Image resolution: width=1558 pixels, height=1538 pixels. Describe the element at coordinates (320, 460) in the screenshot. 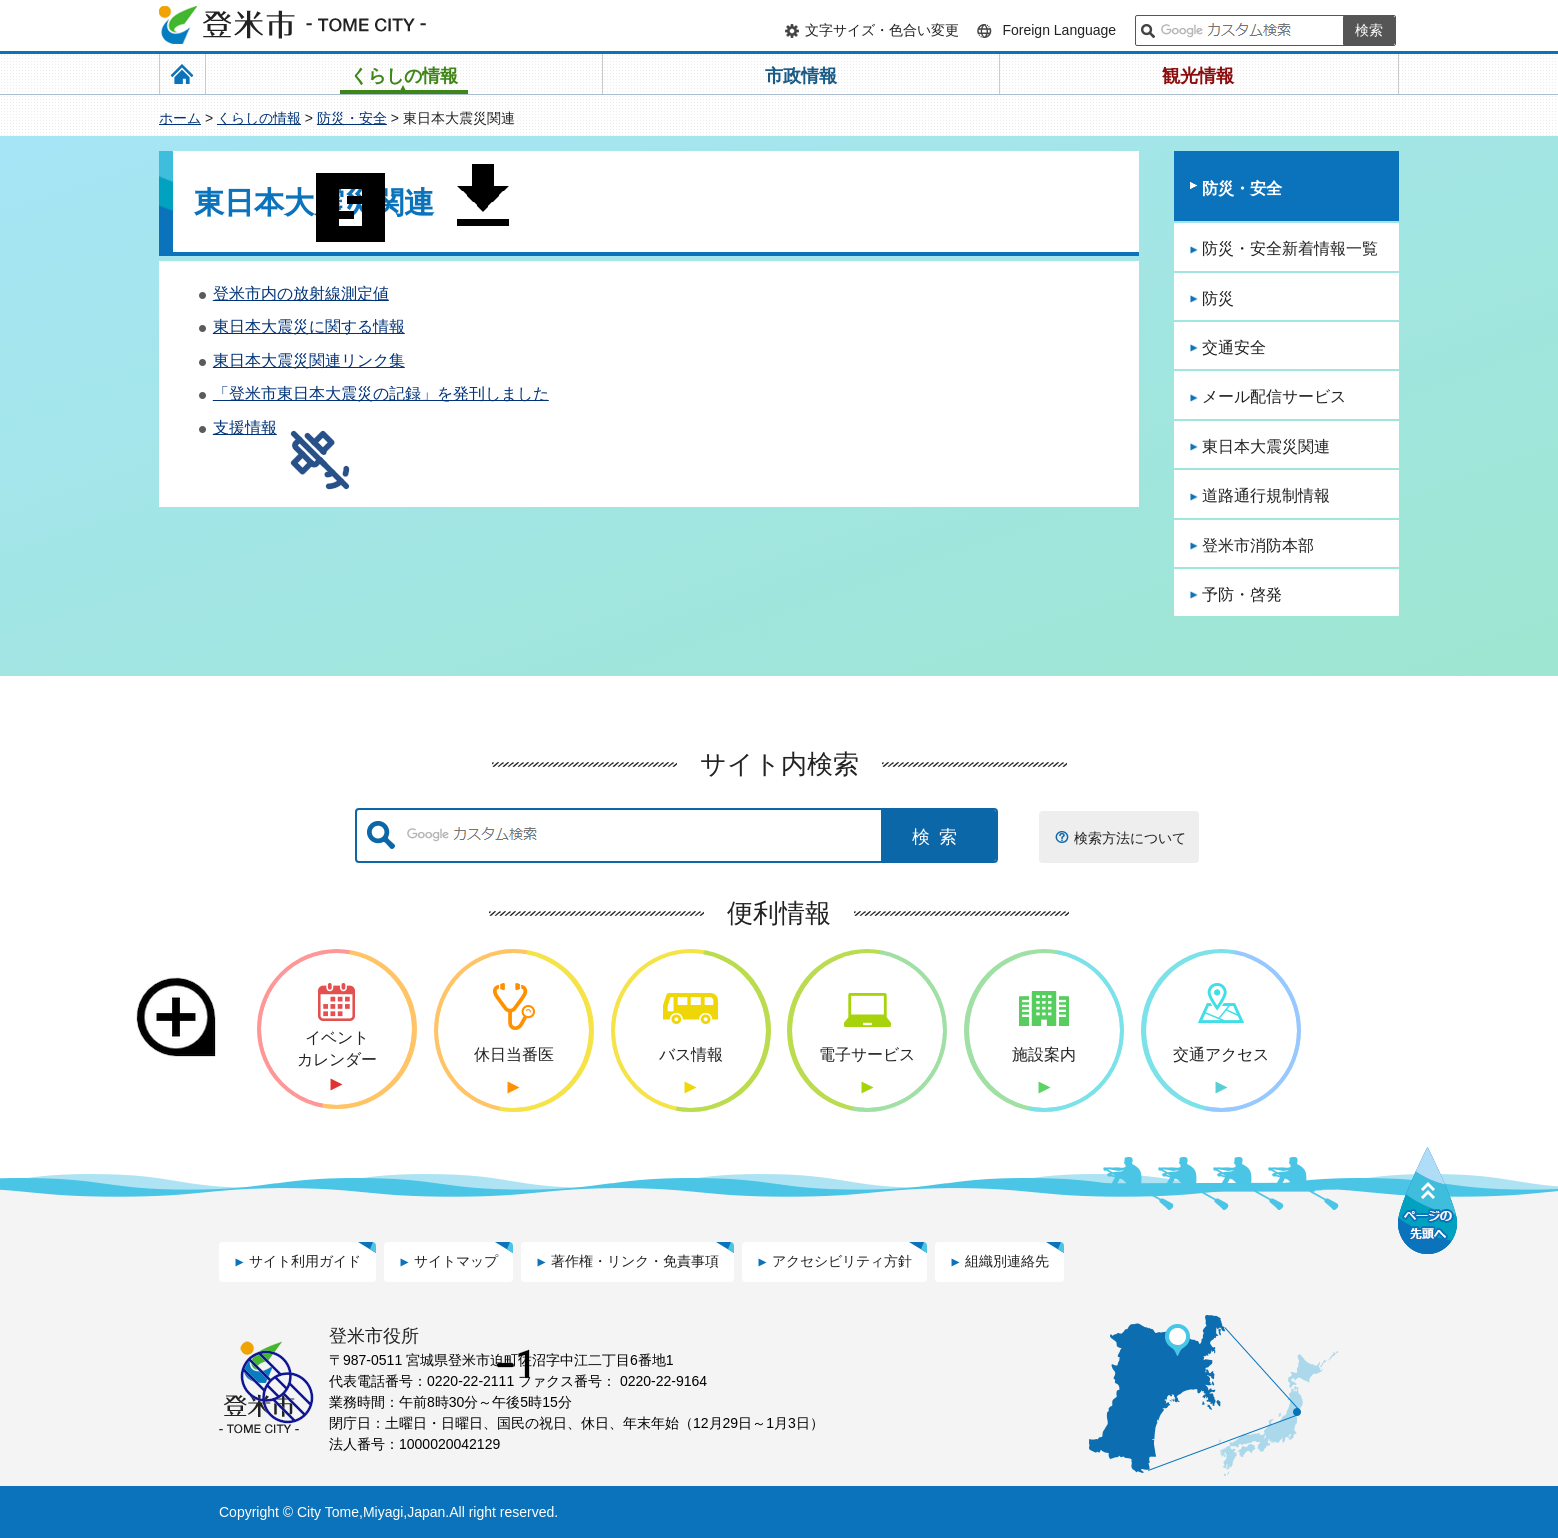

I see `satellite connection unavailable` at that location.